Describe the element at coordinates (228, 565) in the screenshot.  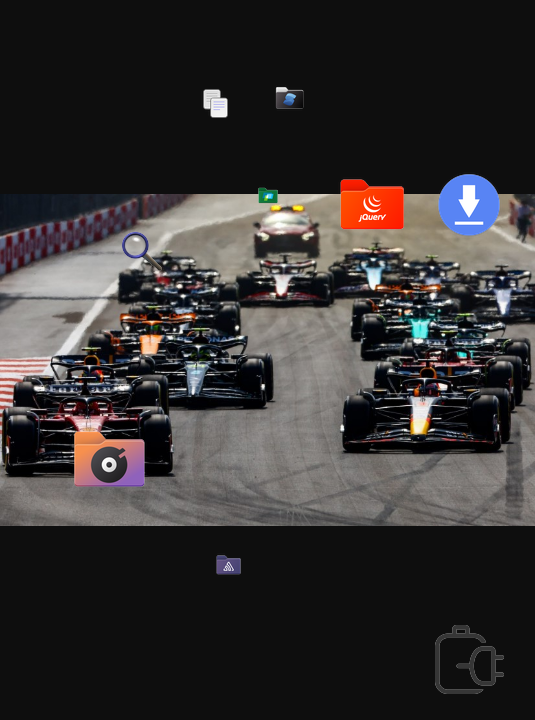
I see `folder containing sentry error monitoring projects` at that location.